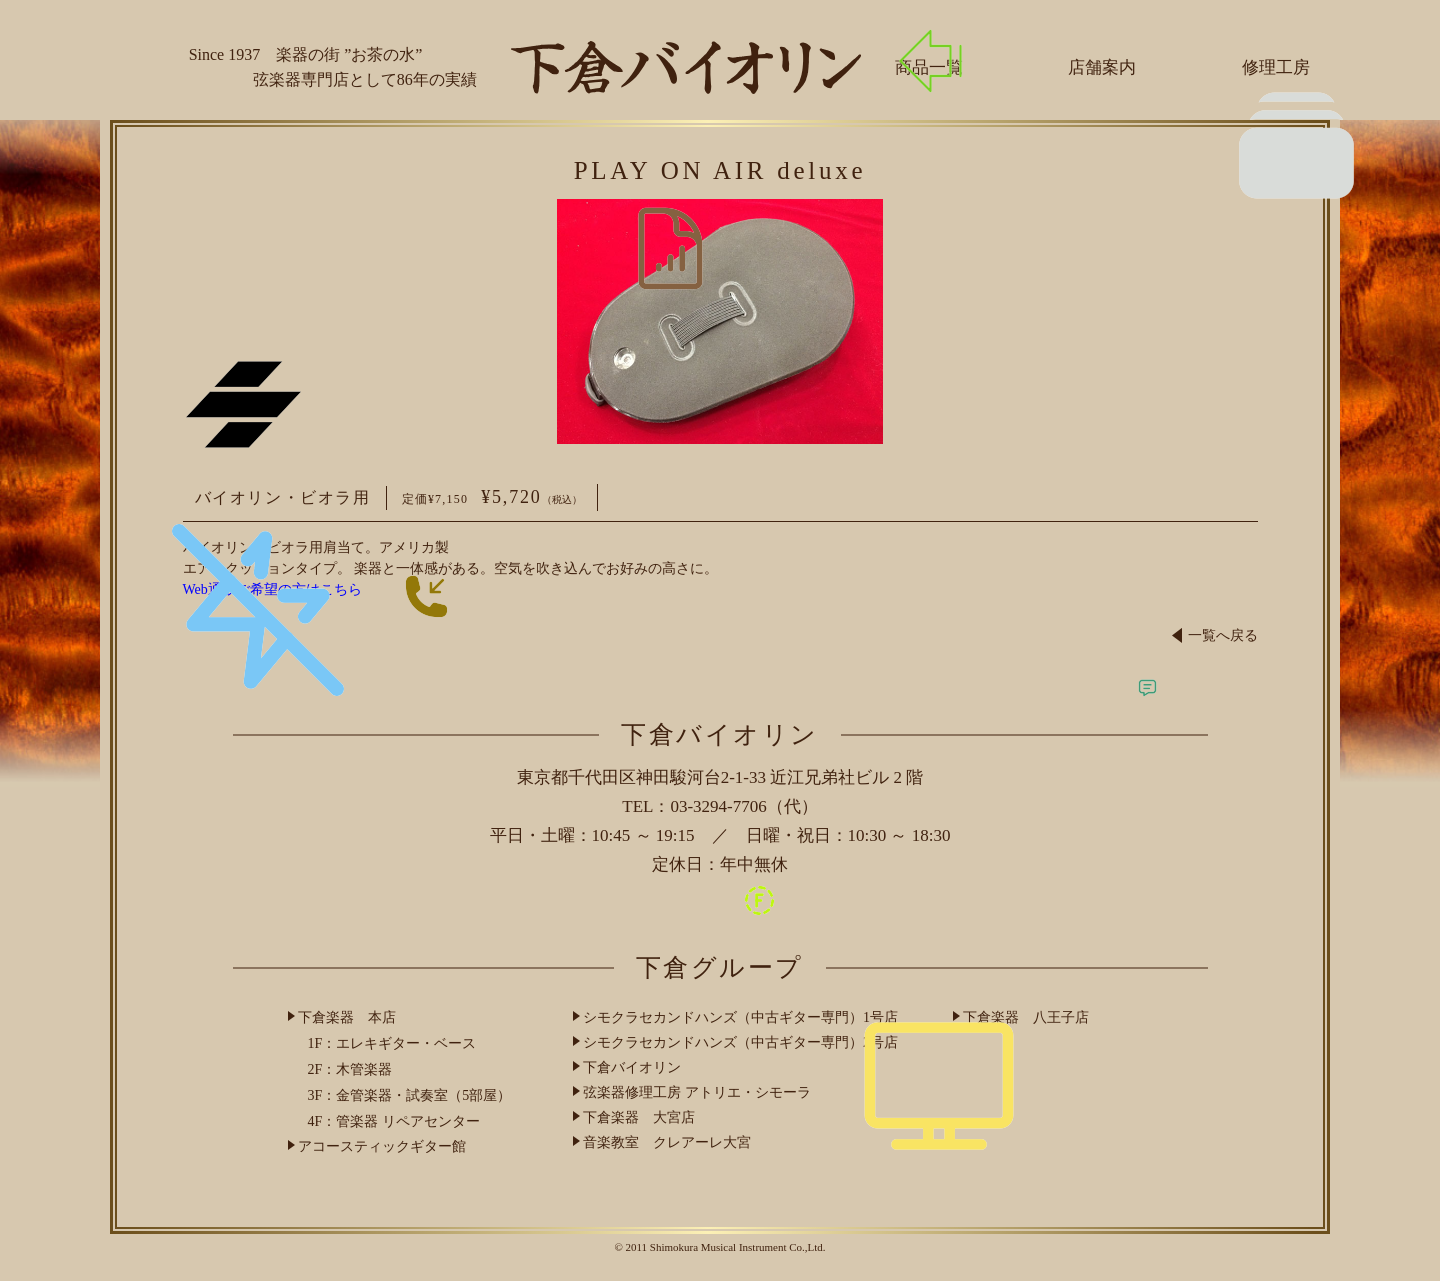 Image resolution: width=1440 pixels, height=1281 pixels. Describe the element at coordinates (1147, 687) in the screenshot. I see `open messaging or chat` at that location.